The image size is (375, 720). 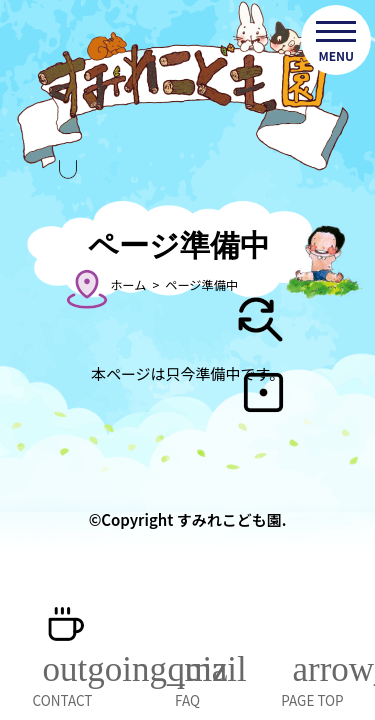 What do you see at coordinates (87, 290) in the screenshot?
I see `view location area or region on map` at bounding box center [87, 290].